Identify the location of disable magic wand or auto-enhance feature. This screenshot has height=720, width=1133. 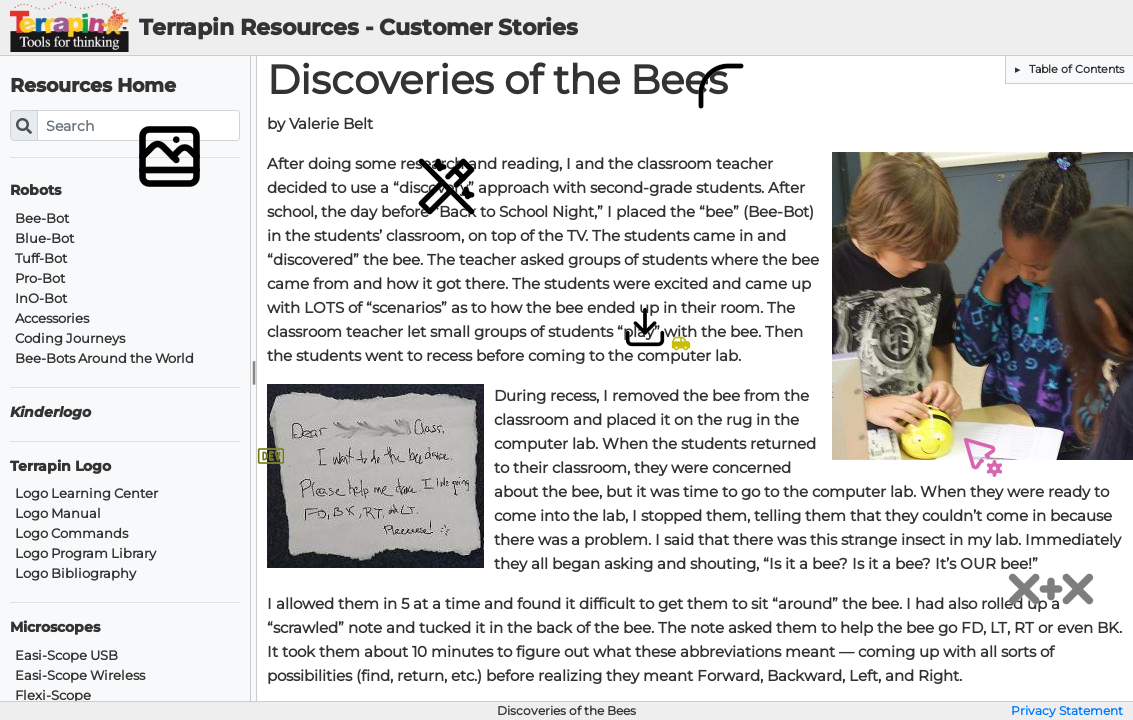
(446, 186).